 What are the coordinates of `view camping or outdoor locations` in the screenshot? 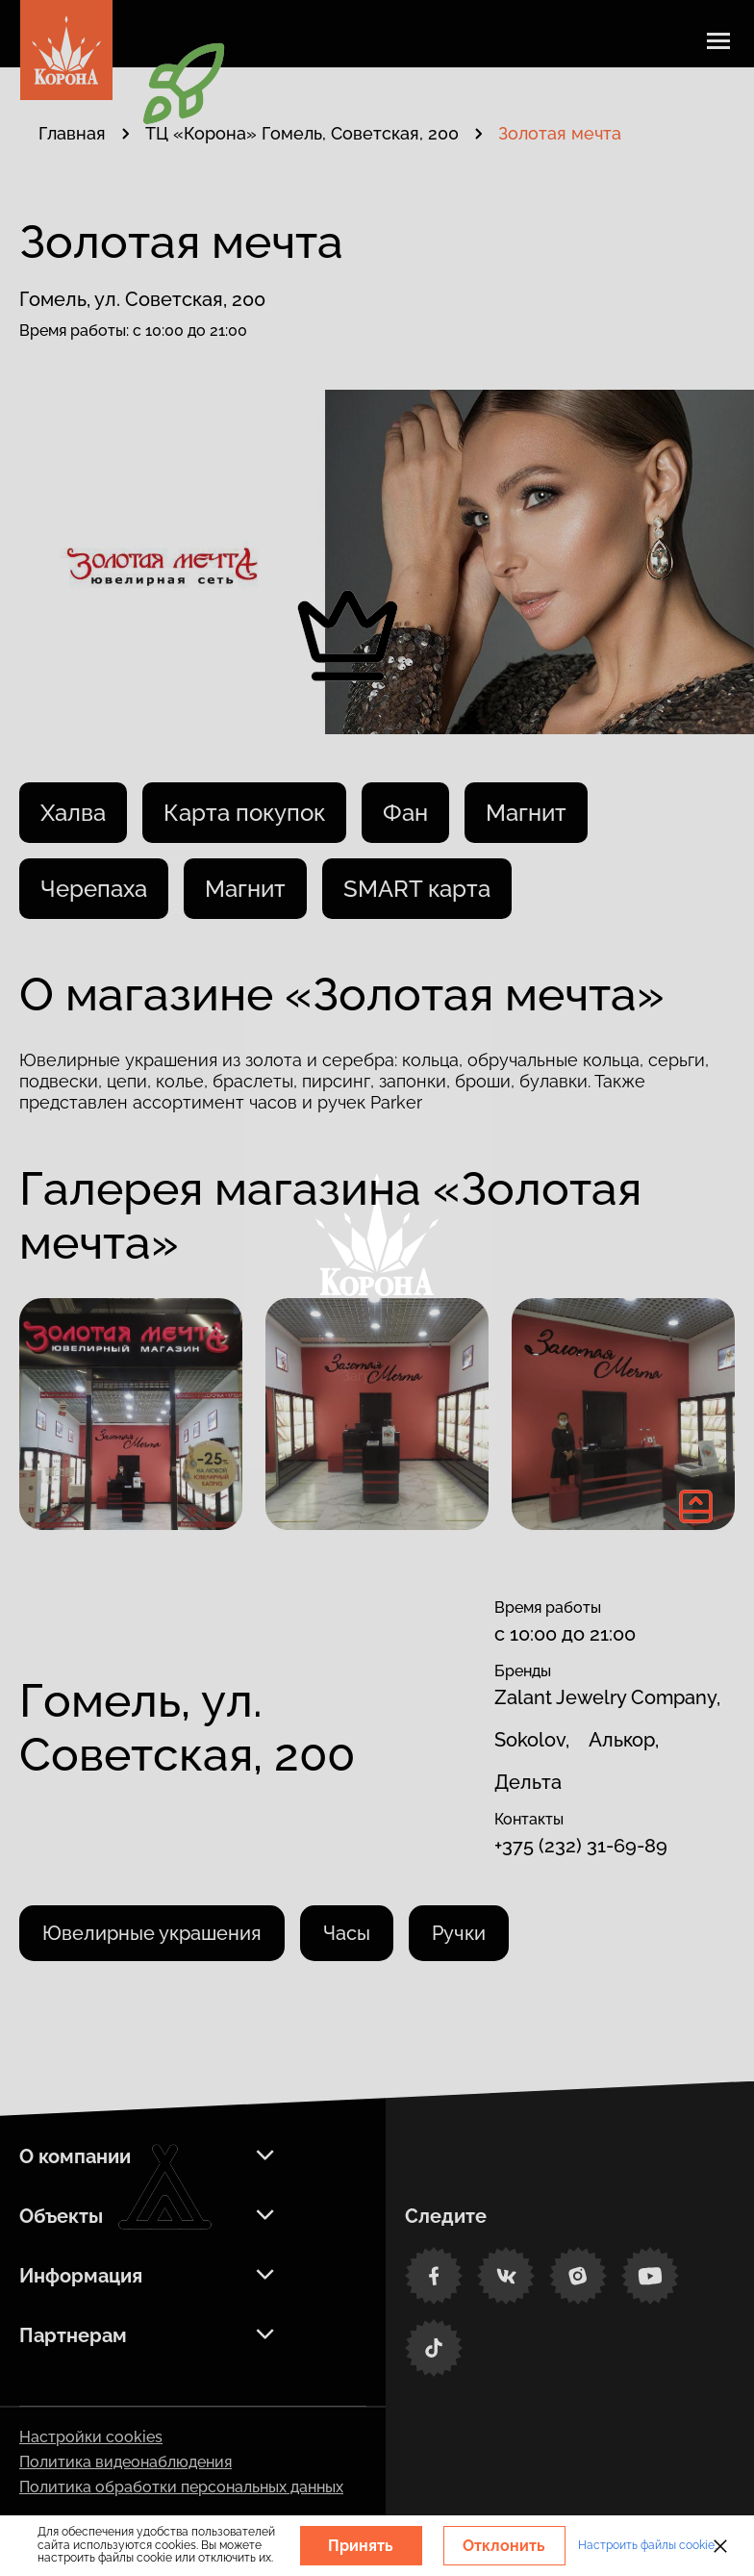 It's located at (164, 2186).